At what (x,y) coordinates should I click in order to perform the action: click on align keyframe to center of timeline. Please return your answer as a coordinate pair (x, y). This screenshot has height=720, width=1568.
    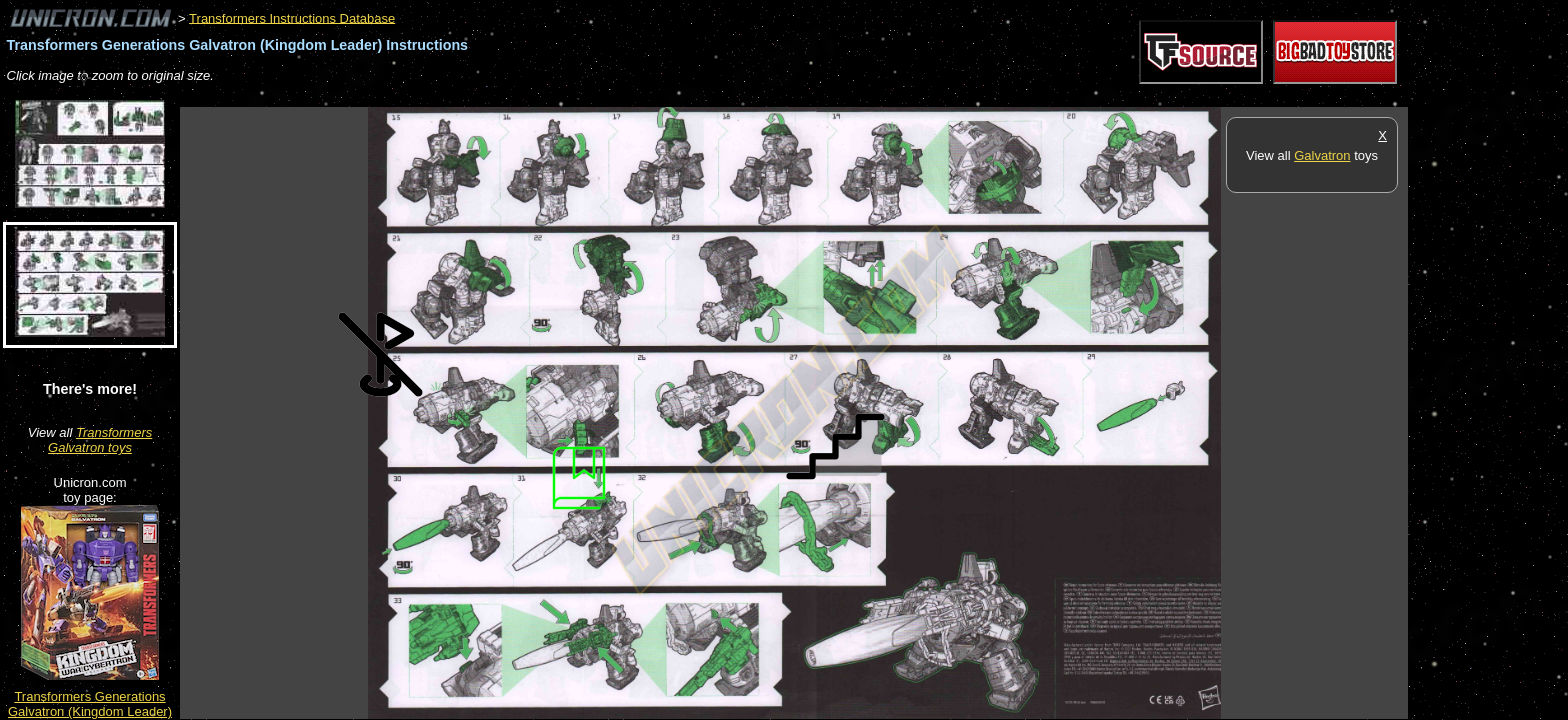
    Looking at the image, I should click on (84, 78).